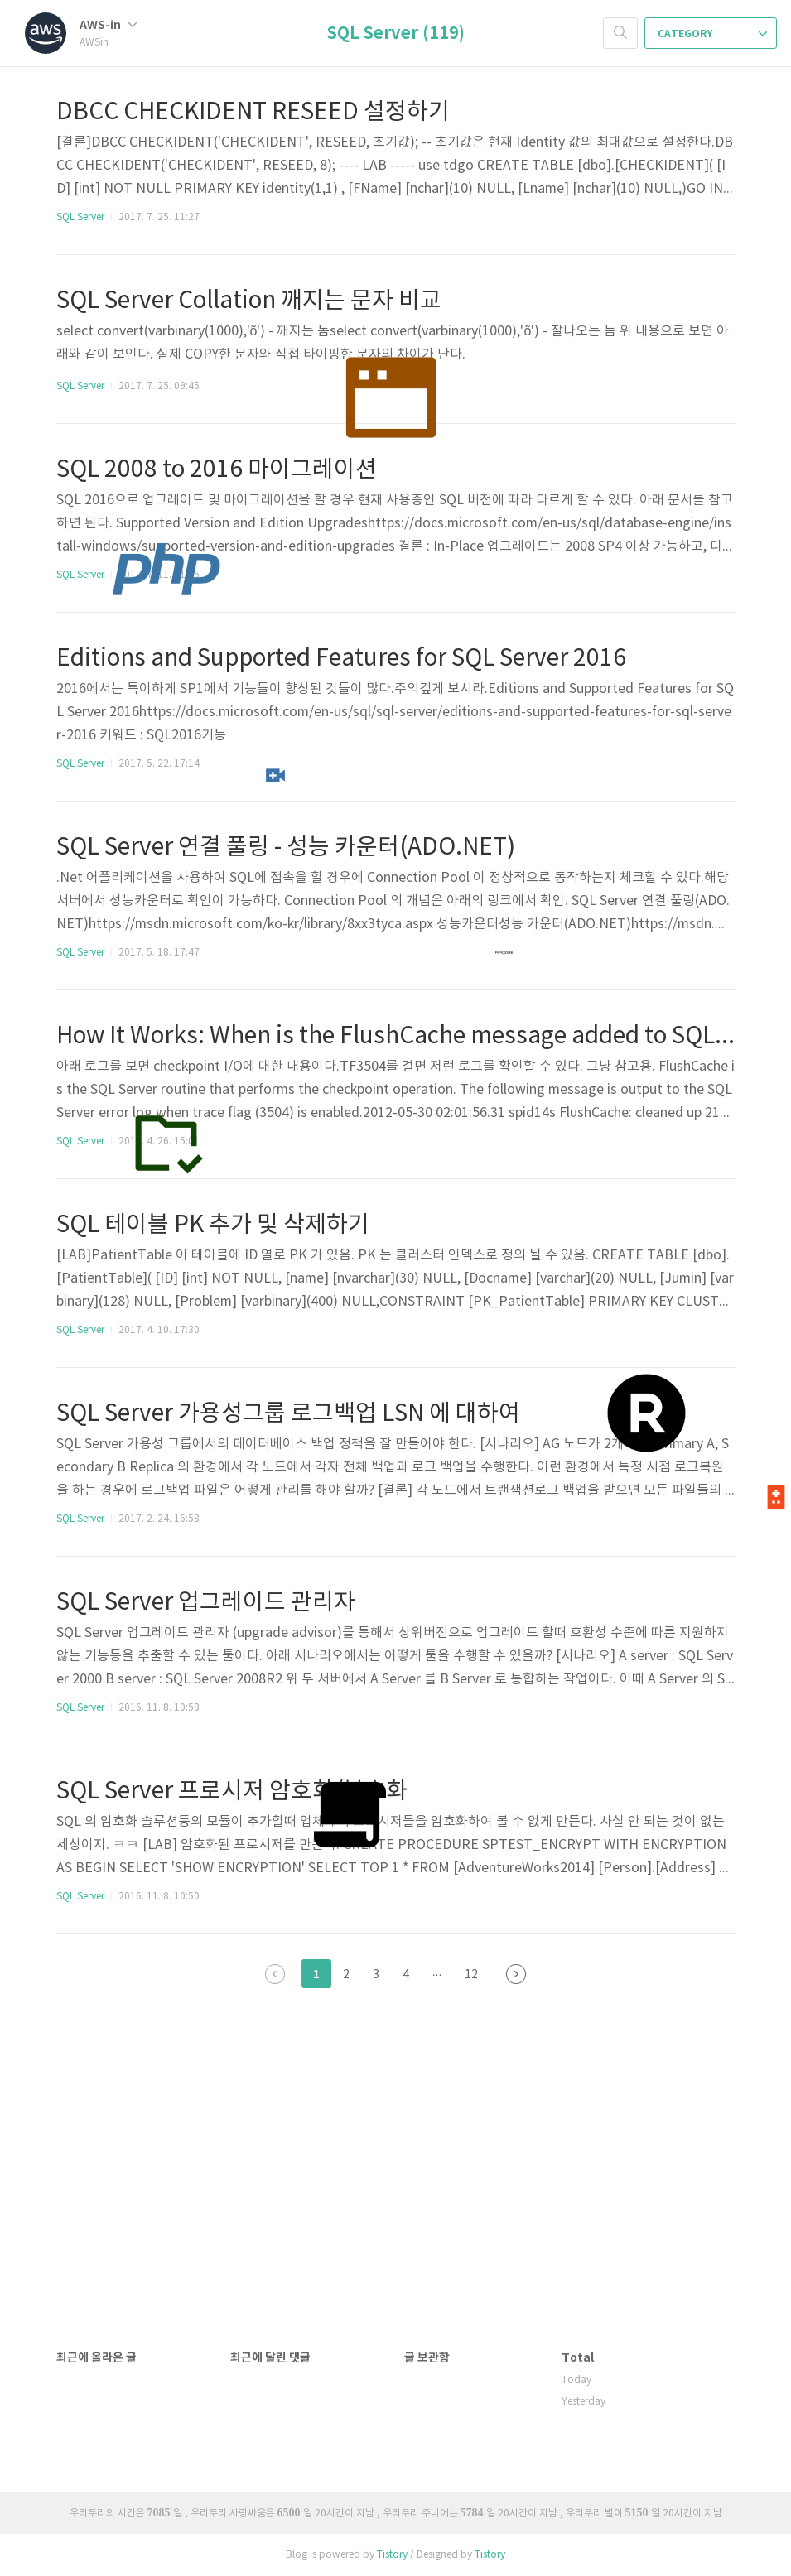 The height and width of the screenshot is (2576, 791). Describe the element at coordinates (166, 571) in the screenshot. I see `indicates PHP programming language or technology` at that location.